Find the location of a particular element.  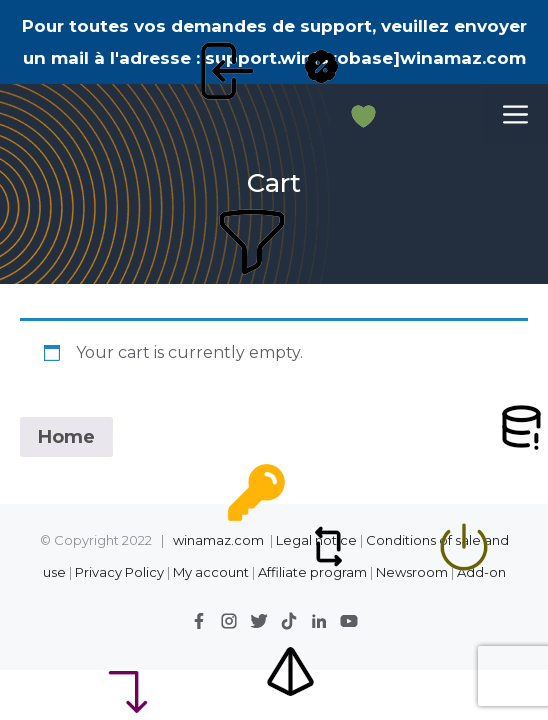

rotate your device orientation is located at coordinates (328, 546).